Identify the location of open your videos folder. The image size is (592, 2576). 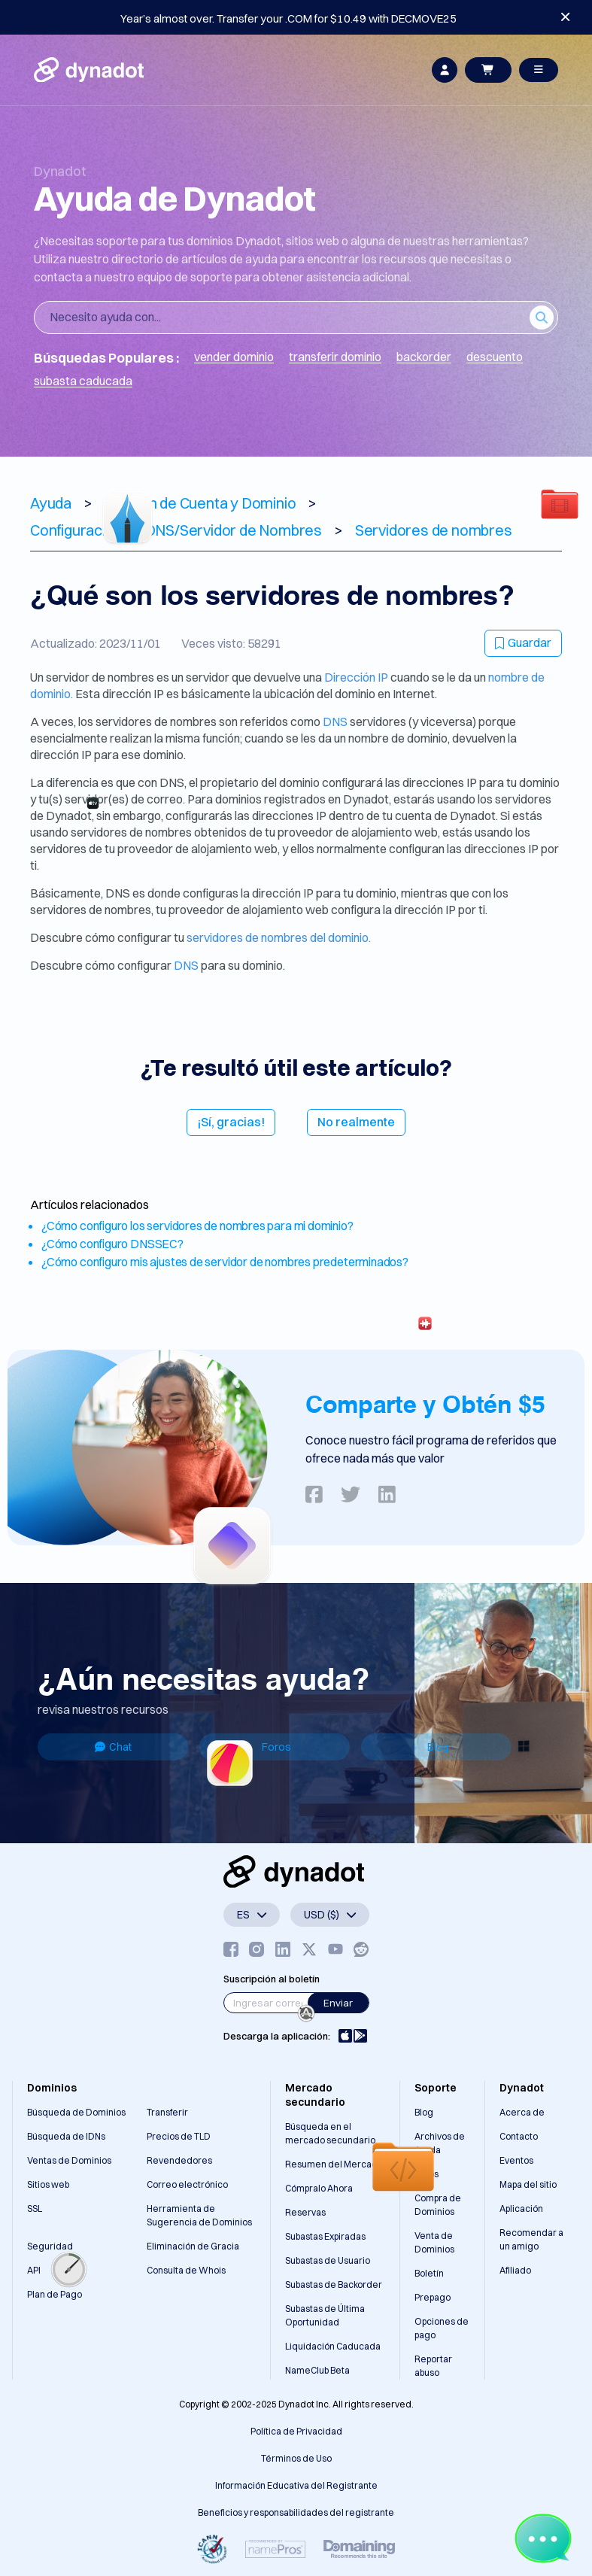
(560, 504).